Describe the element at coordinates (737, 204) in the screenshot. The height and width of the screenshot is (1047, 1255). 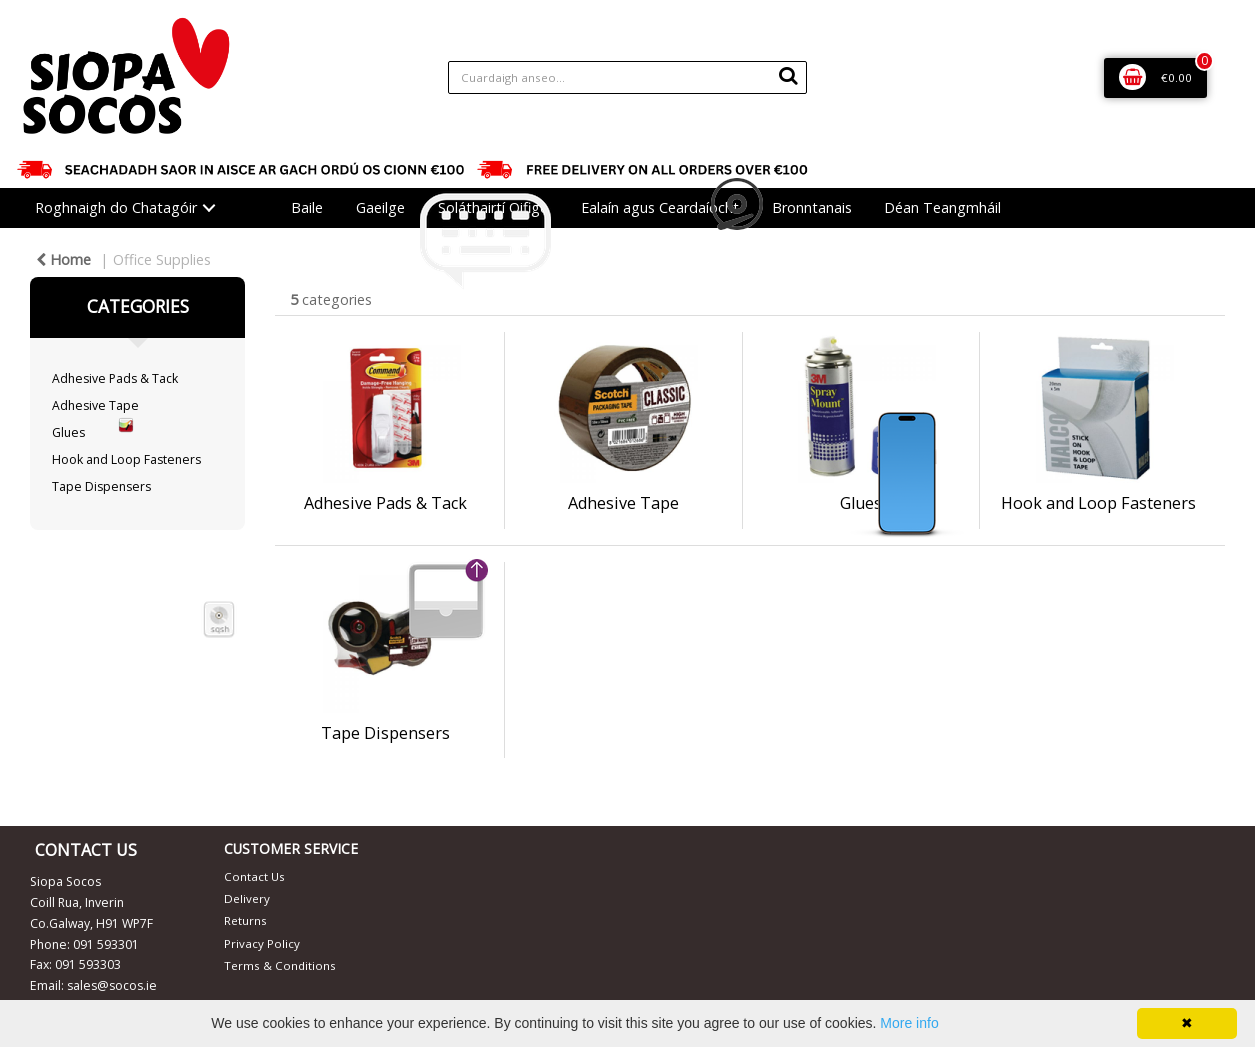
I see `open disk utility to manage storage devices` at that location.